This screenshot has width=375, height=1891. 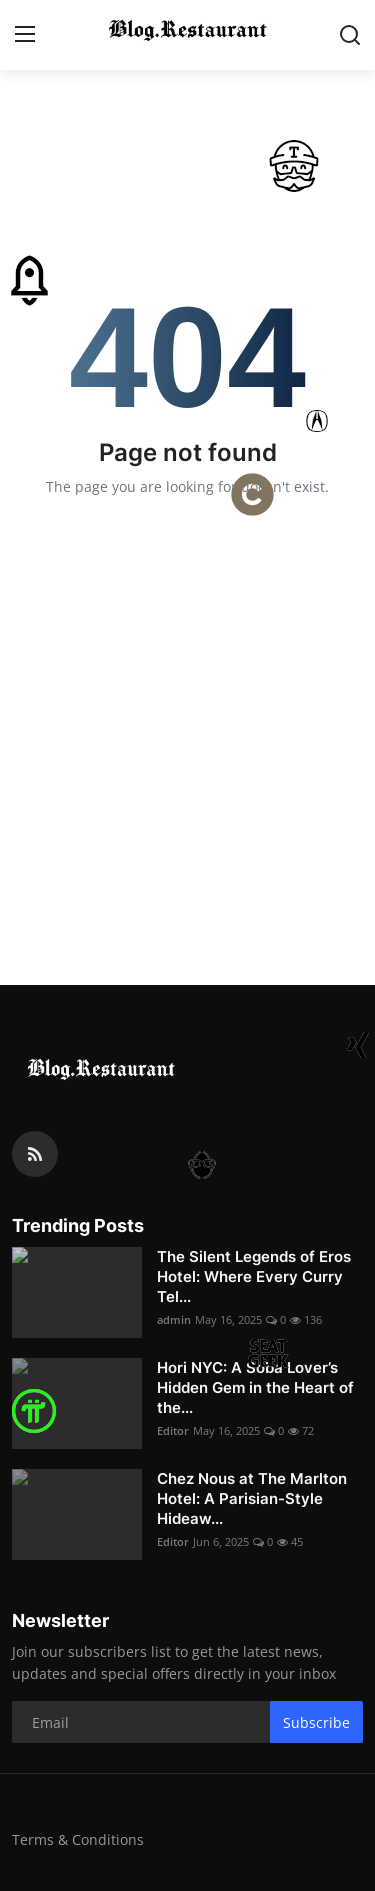 I want to click on pi network cryptocurrency logo, so click(x=34, y=1411).